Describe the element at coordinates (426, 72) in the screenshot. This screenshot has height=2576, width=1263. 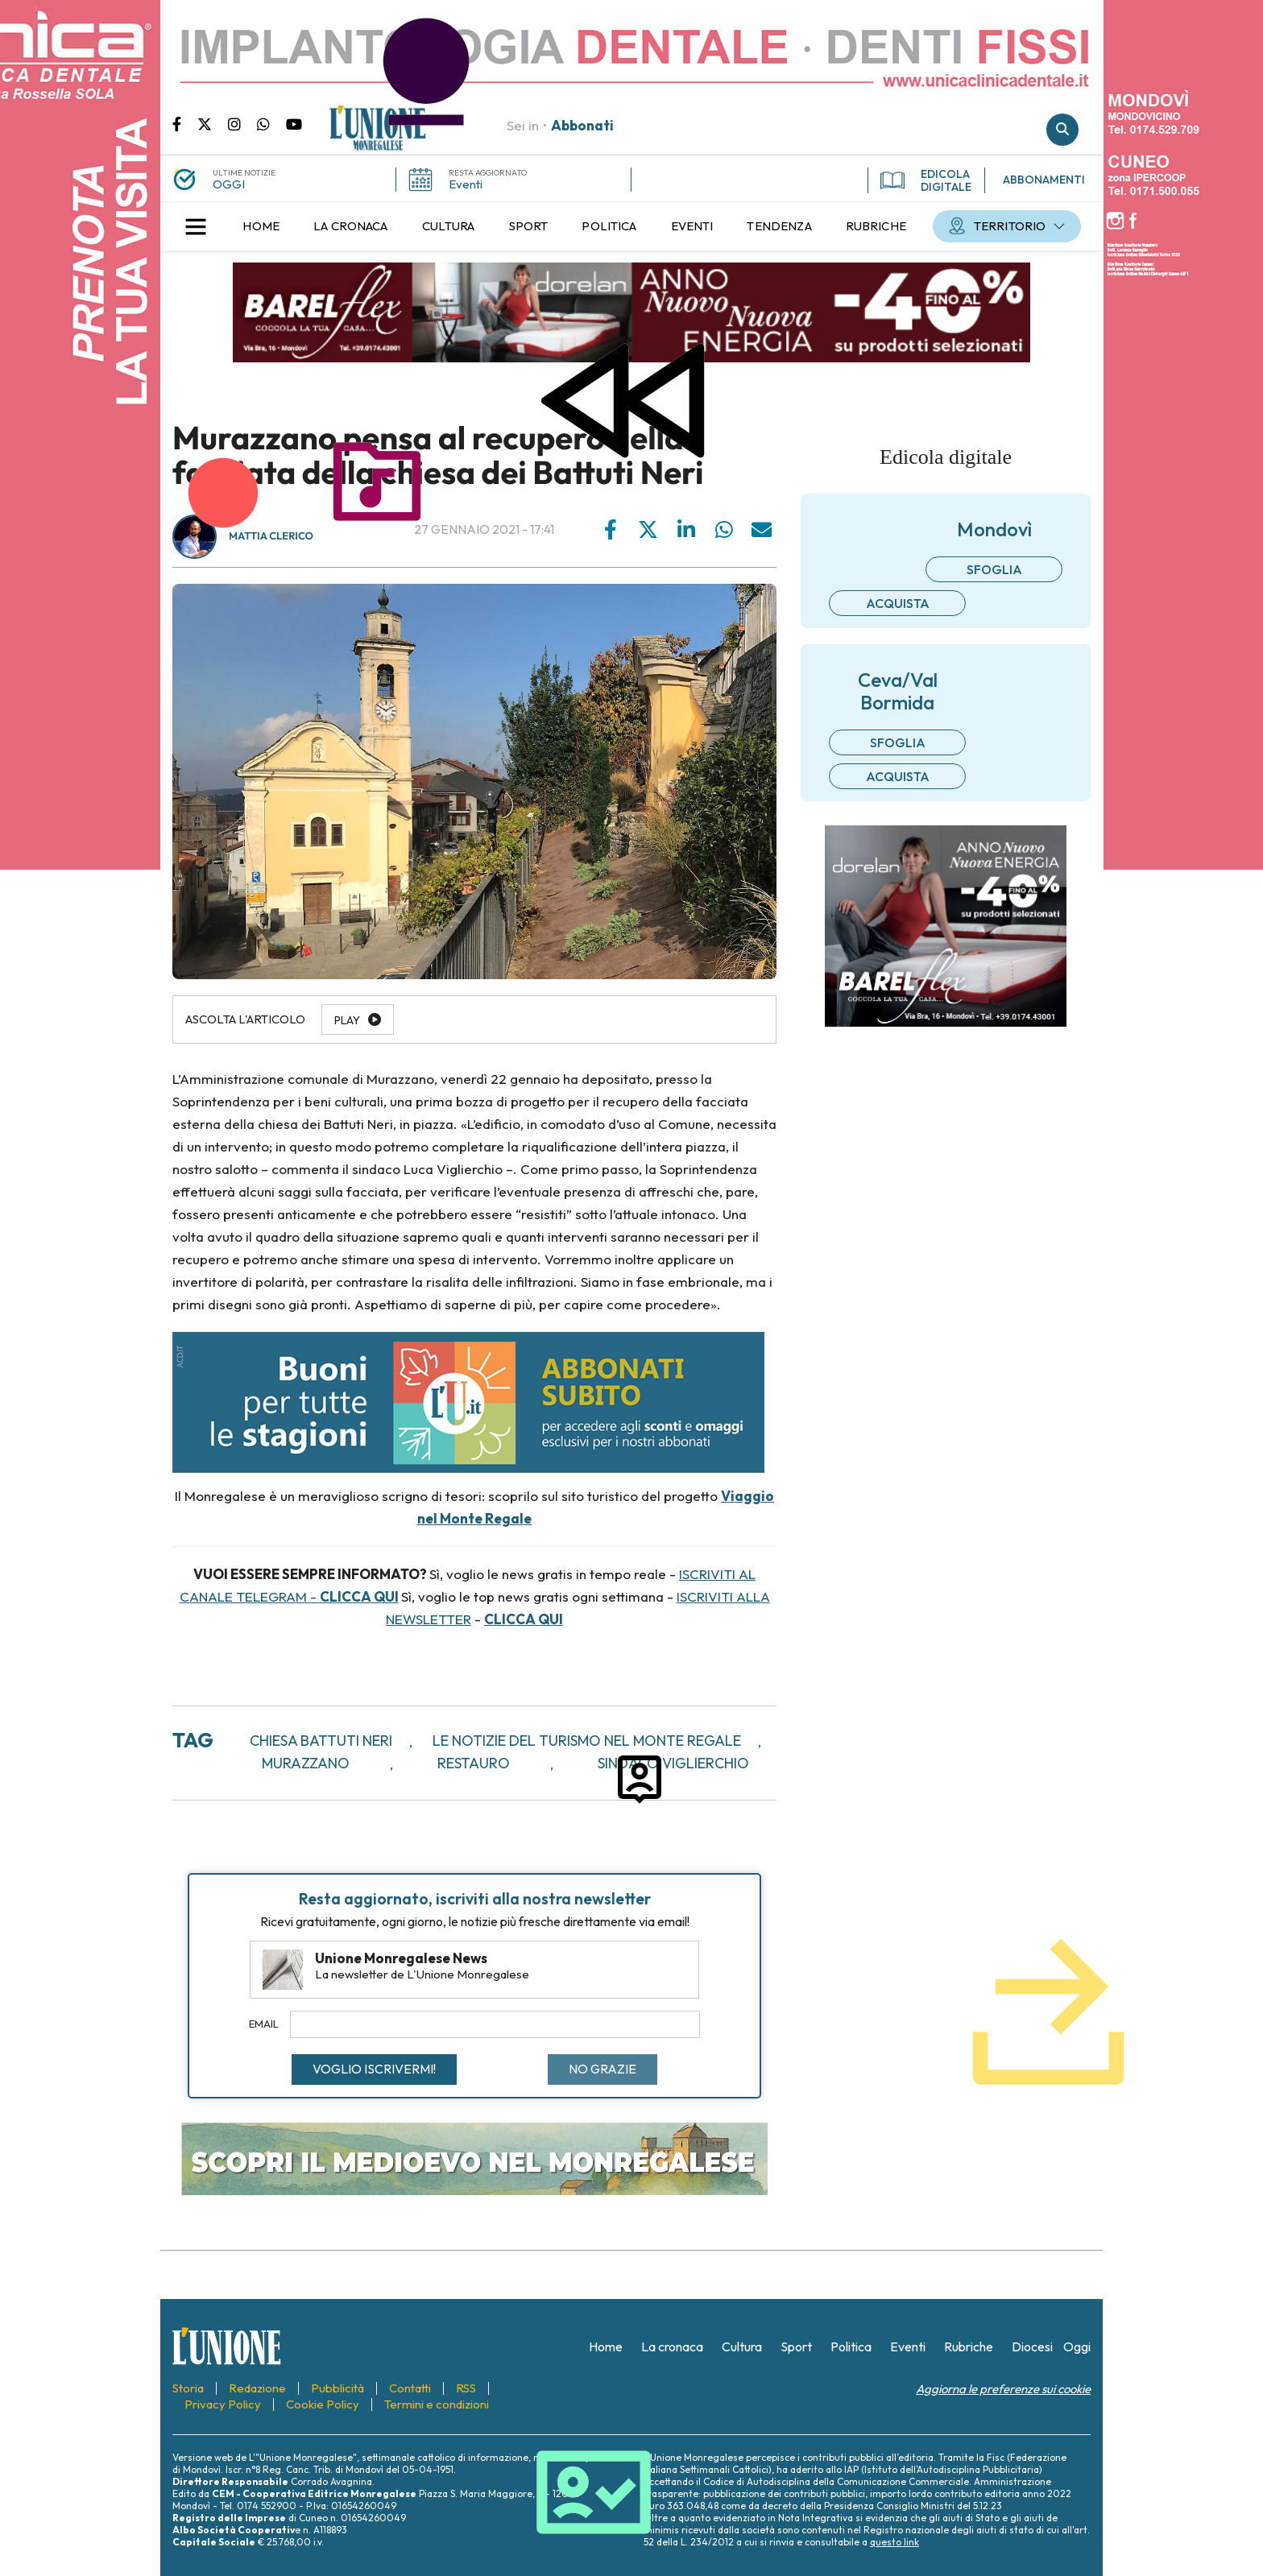
I see `view your profile` at that location.